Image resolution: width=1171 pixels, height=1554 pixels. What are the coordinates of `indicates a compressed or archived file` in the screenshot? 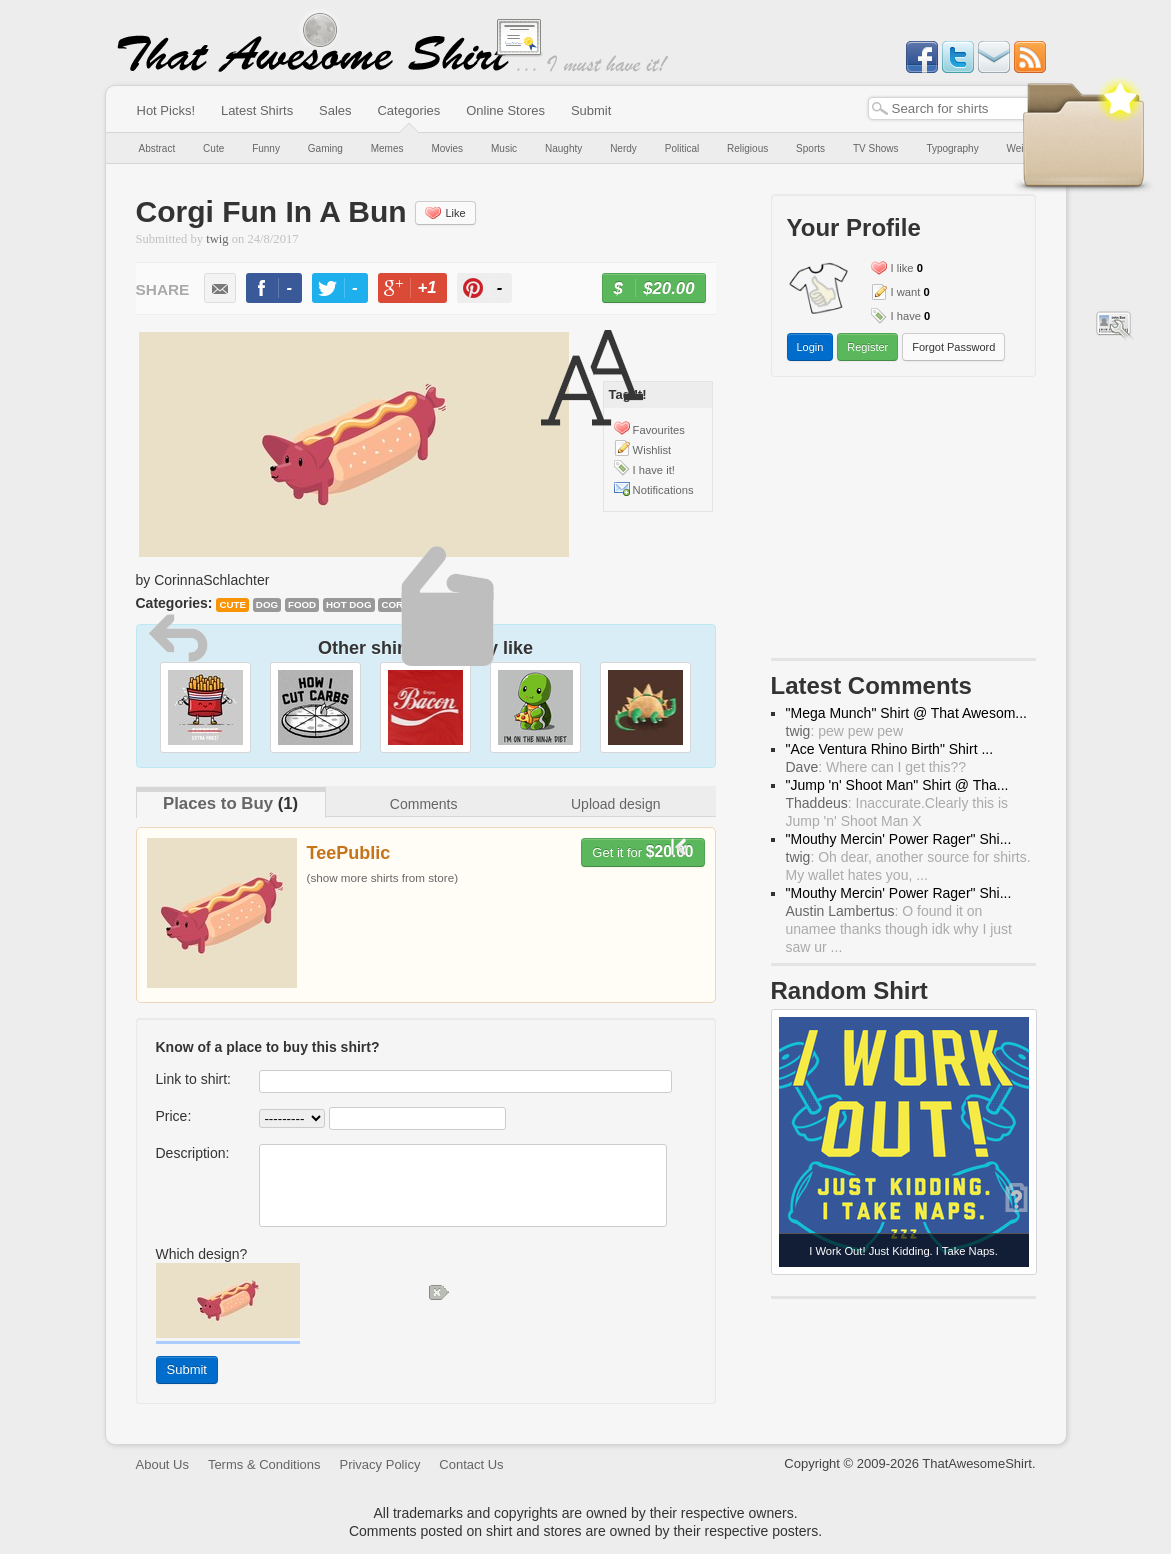 It's located at (447, 592).